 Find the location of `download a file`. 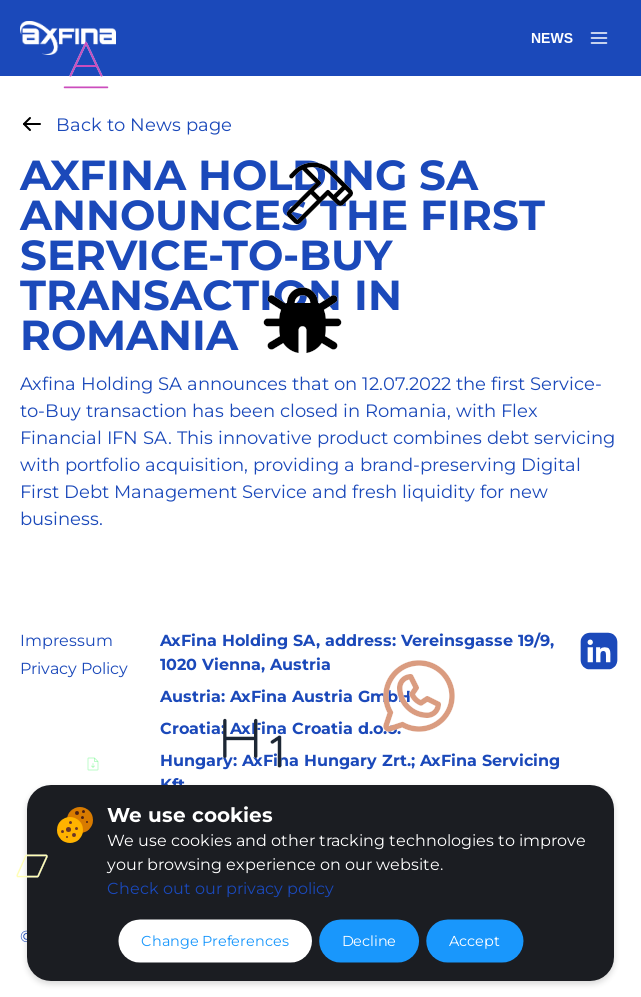

download a file is located at coordinates (93, 764).